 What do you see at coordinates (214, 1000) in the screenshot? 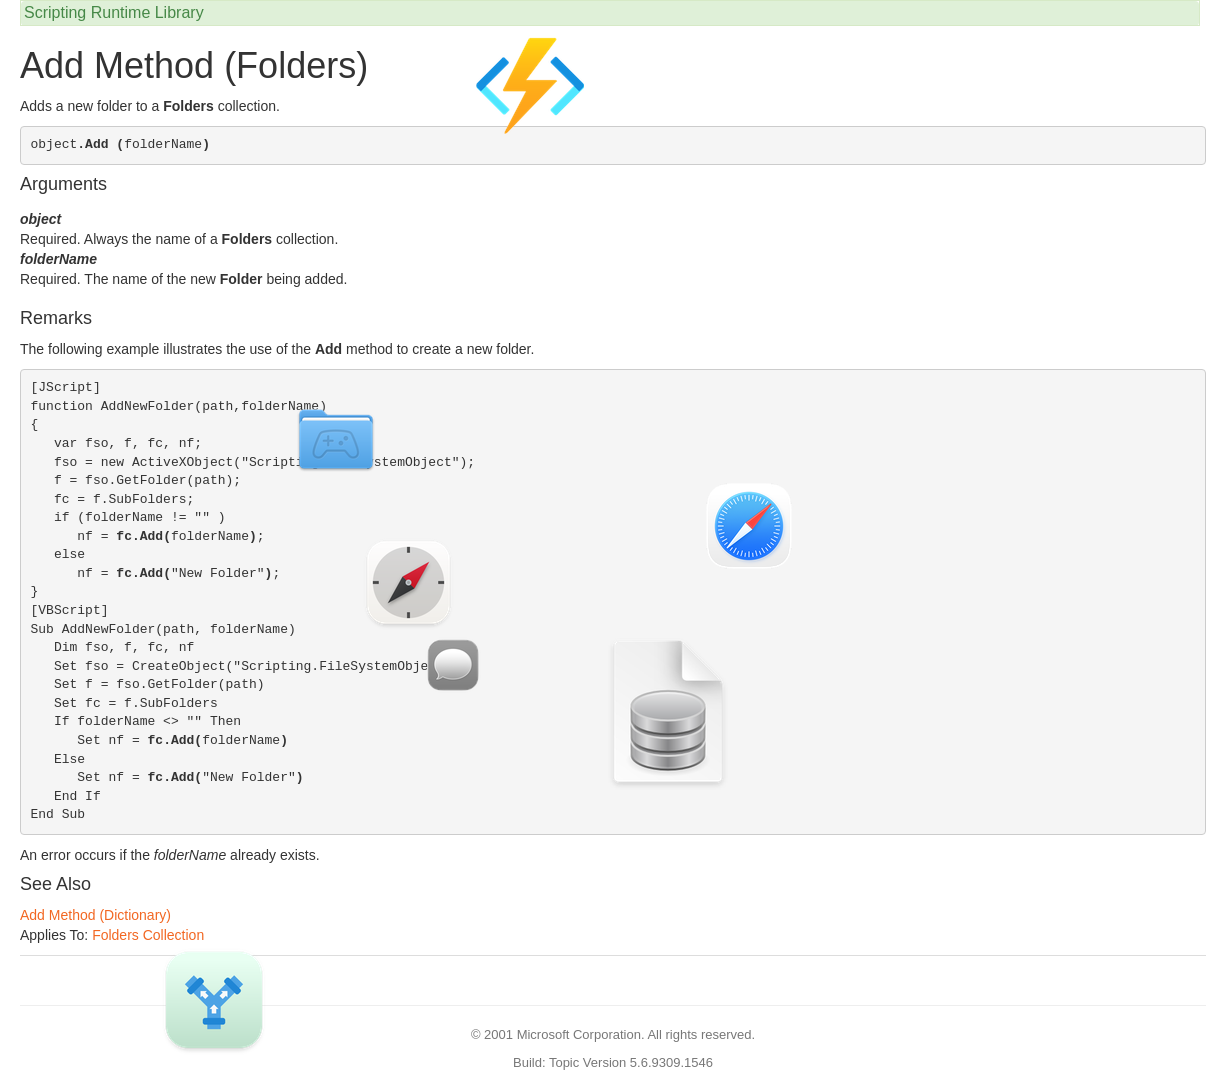
I see `open junction app for choosing which app opens links` at bounding box center [214, 1000].